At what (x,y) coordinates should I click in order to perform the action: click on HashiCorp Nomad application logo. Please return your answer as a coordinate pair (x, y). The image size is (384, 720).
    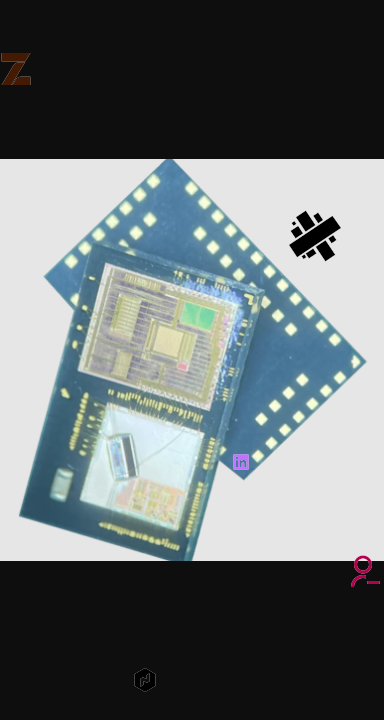
    Looking at the image, I should click on (145, 680).